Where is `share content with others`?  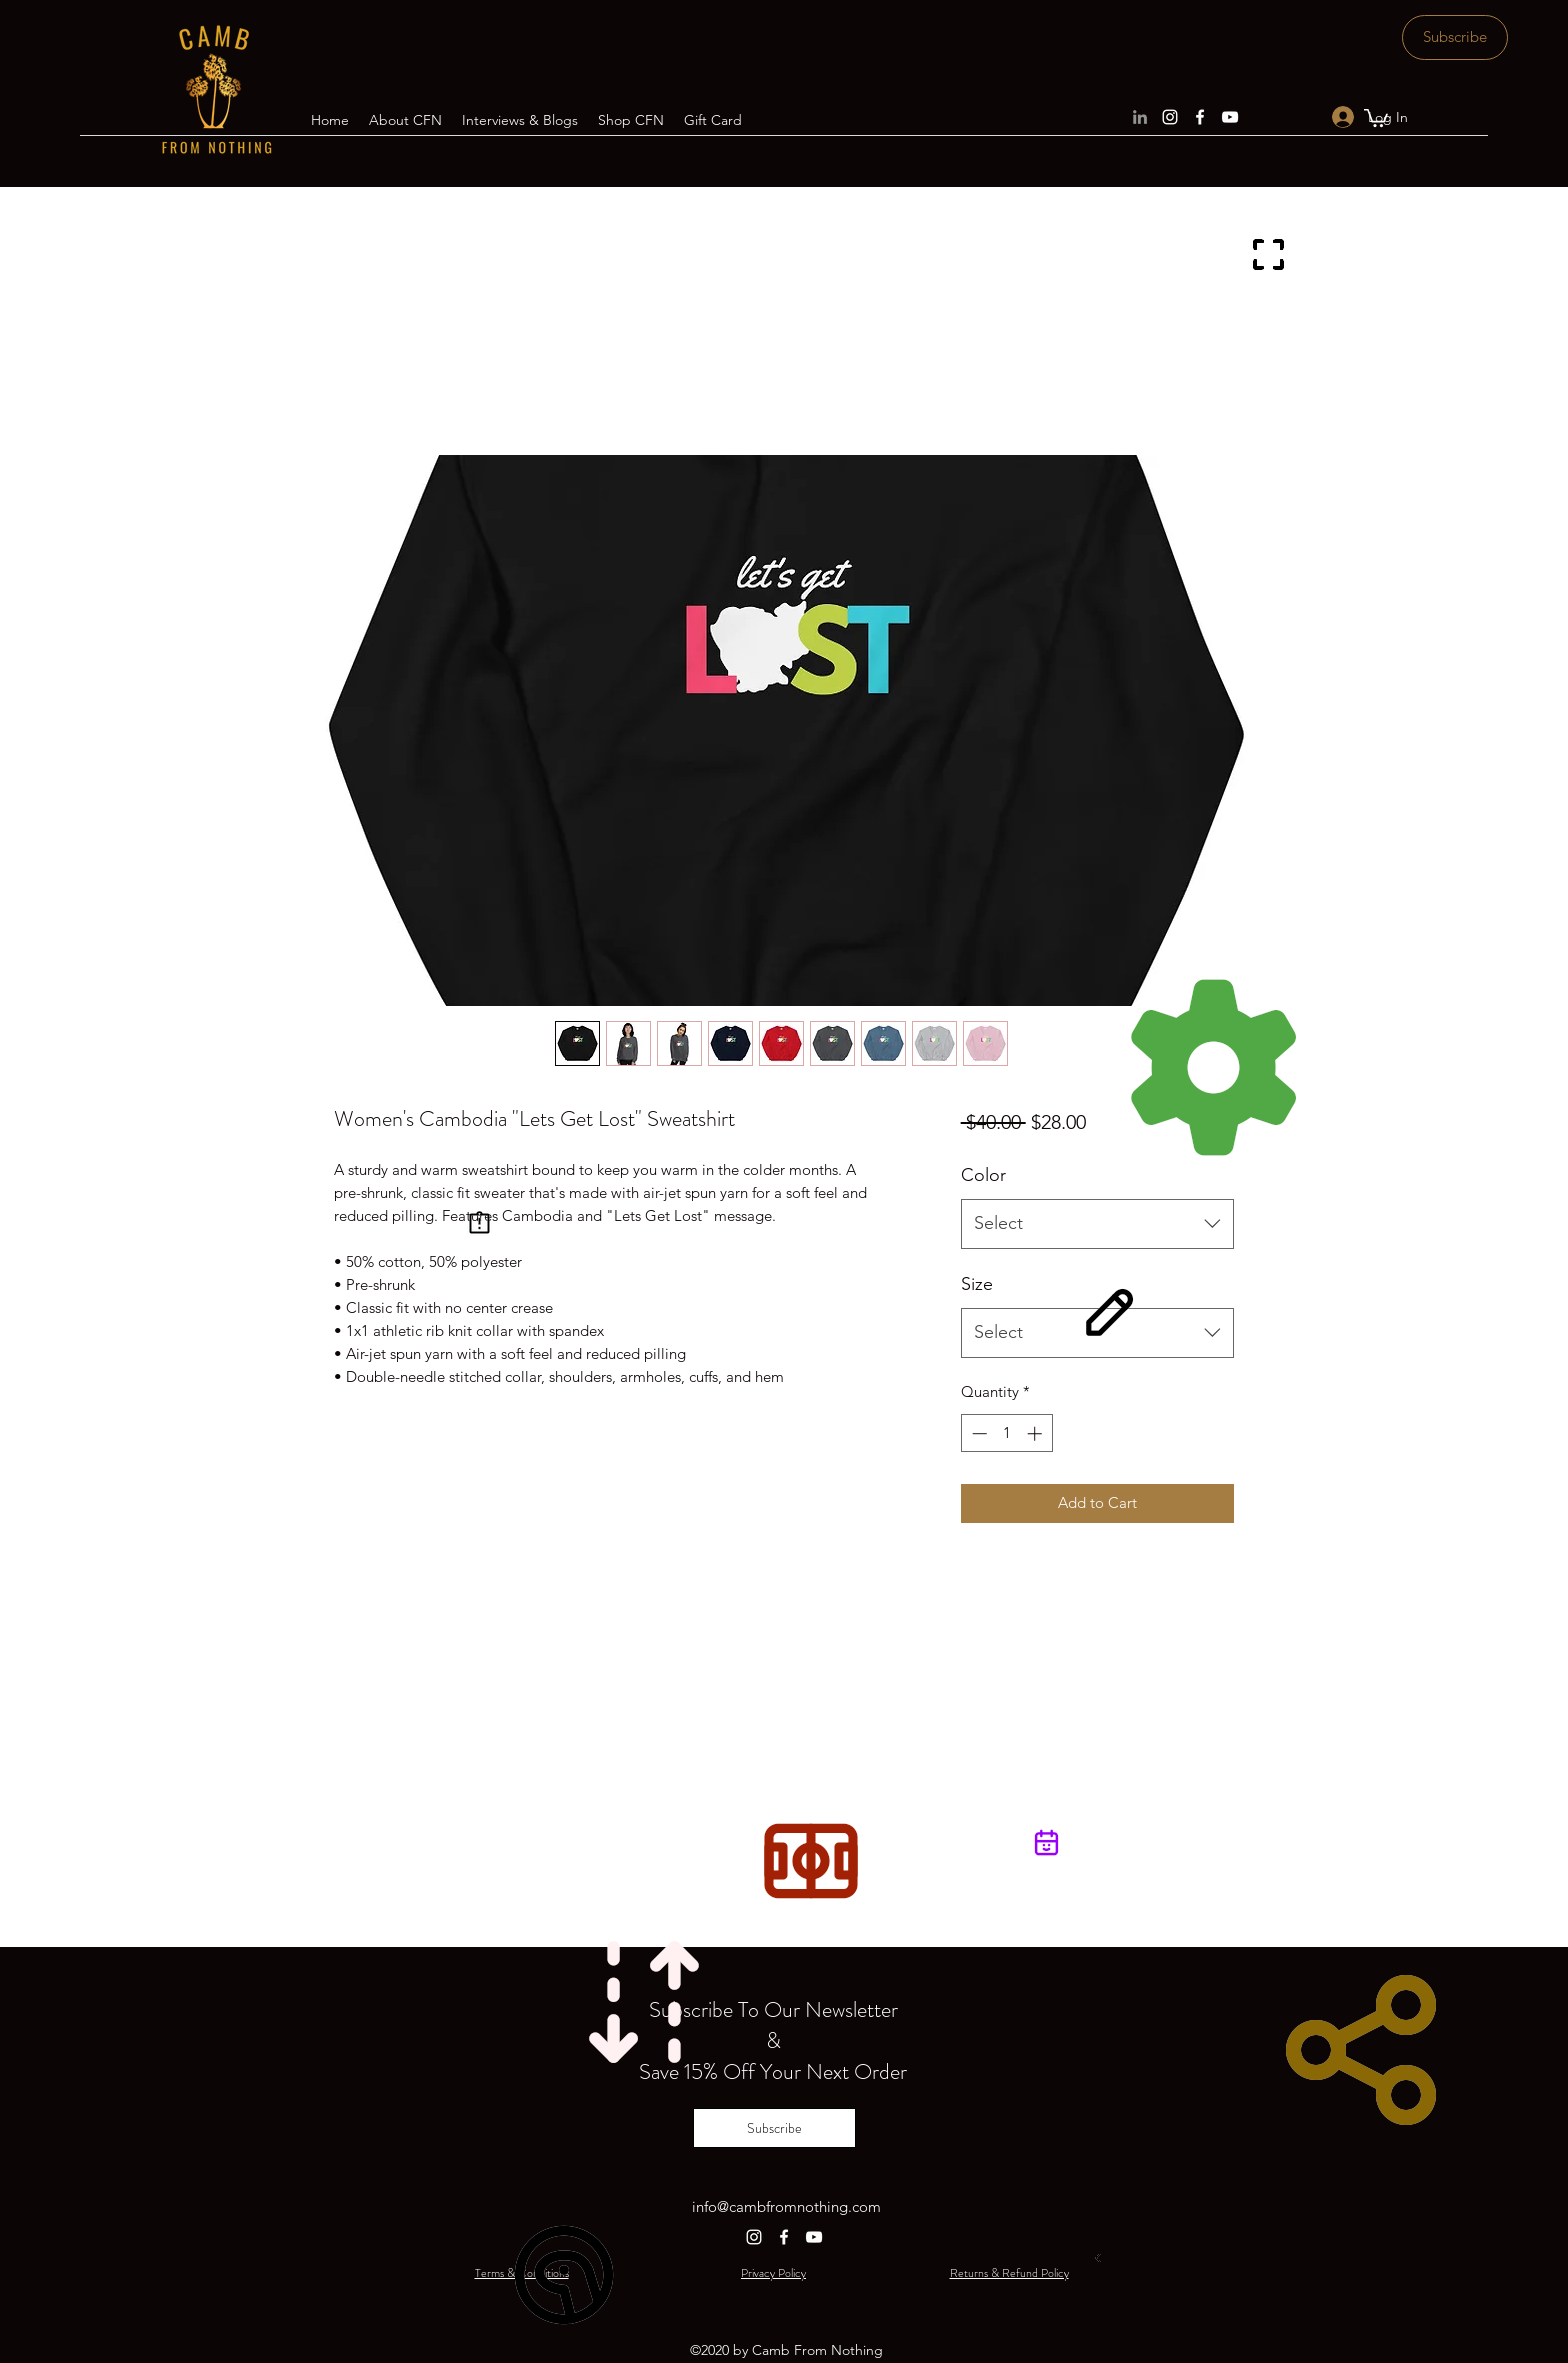 share content with others is located at coordinates (1361, 2050).